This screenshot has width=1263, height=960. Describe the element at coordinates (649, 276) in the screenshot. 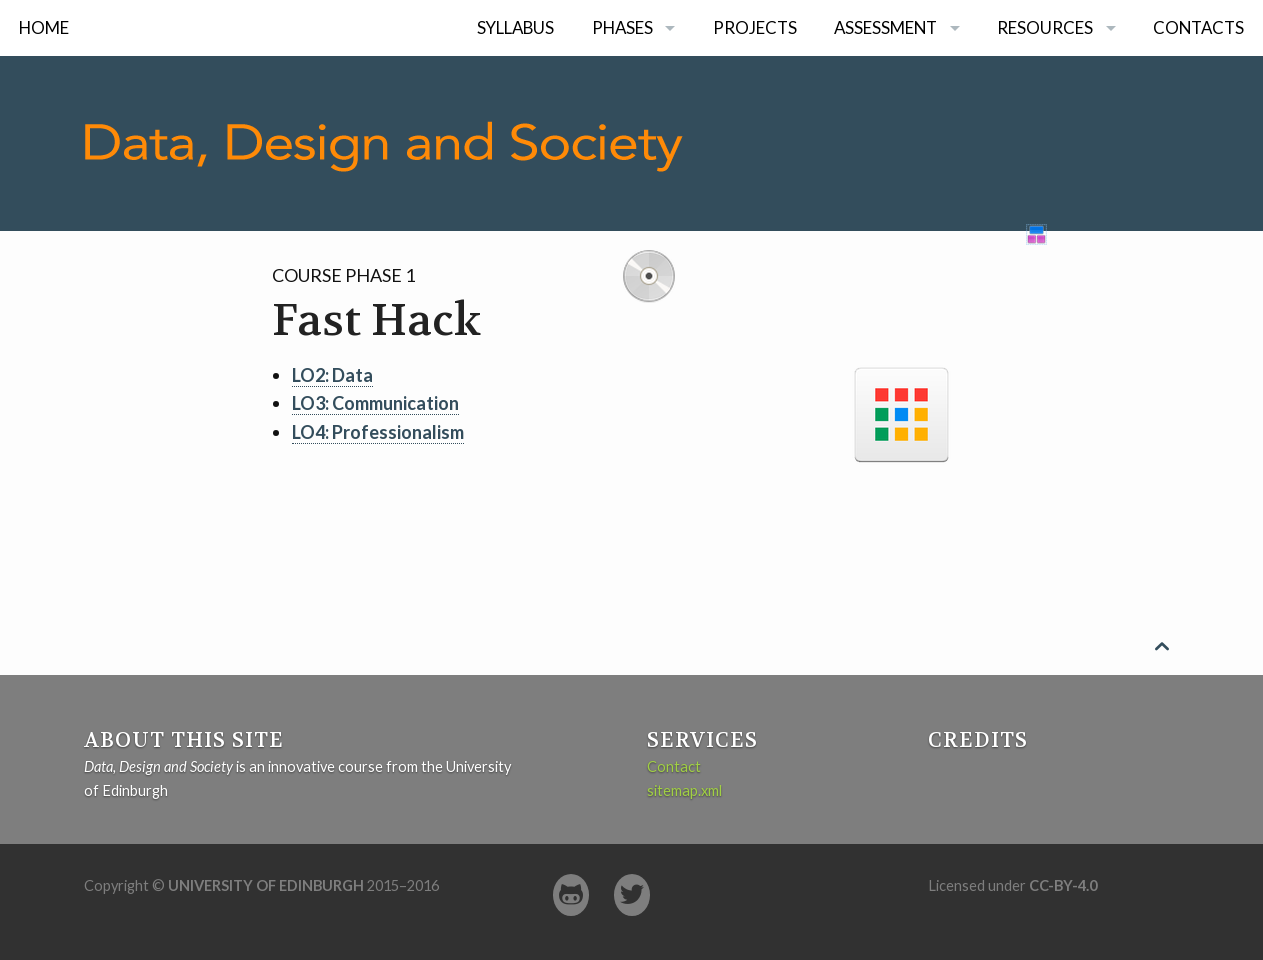

I see `access CD/DVD drive` at that location.